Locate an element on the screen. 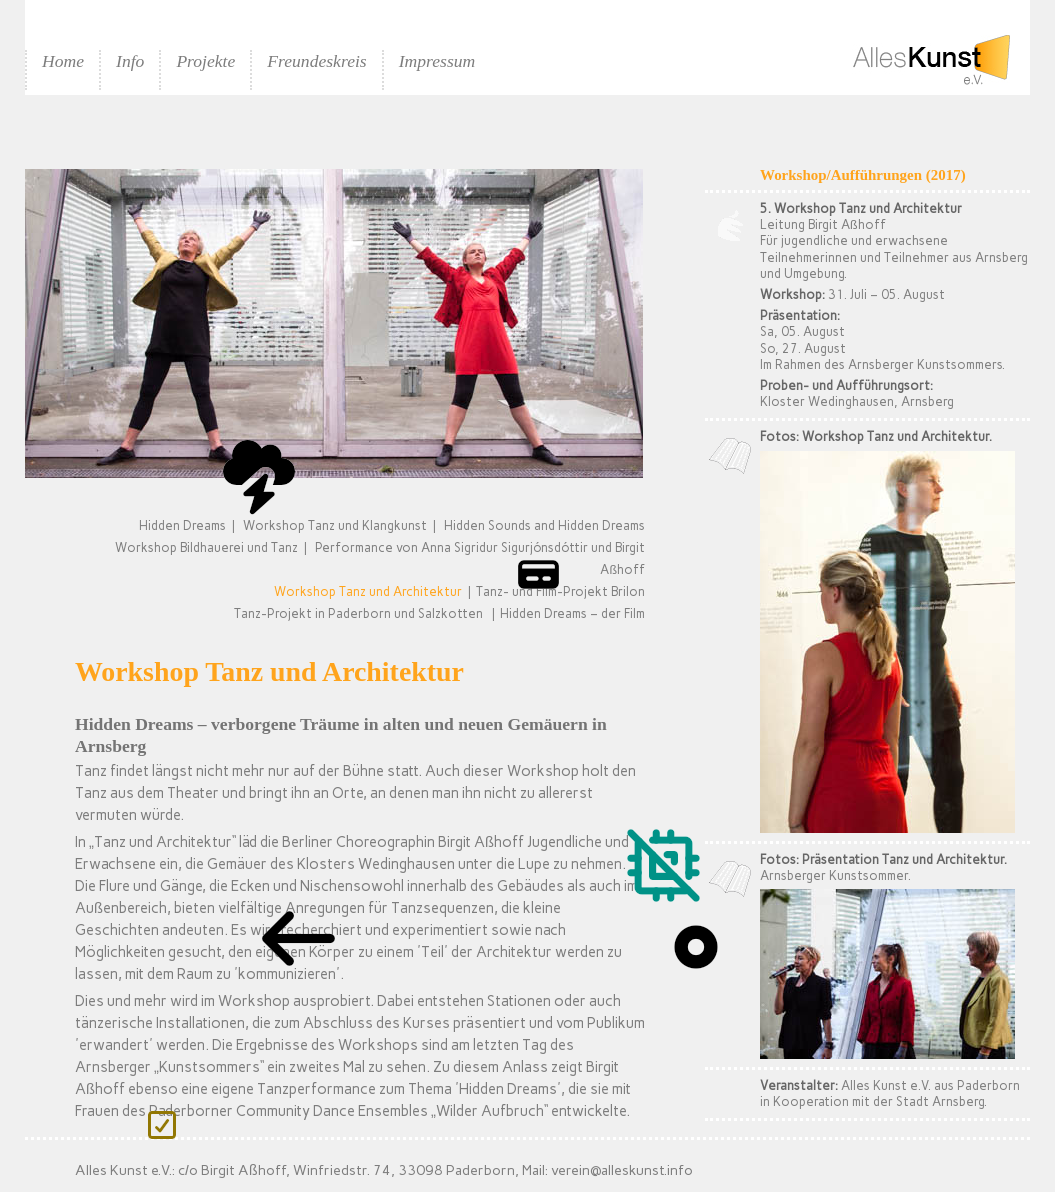 Image resolution: width=1055 pixels, height=1192 pixels. indicates thunderstorm weather conditions is located at coordinates (259, 476).